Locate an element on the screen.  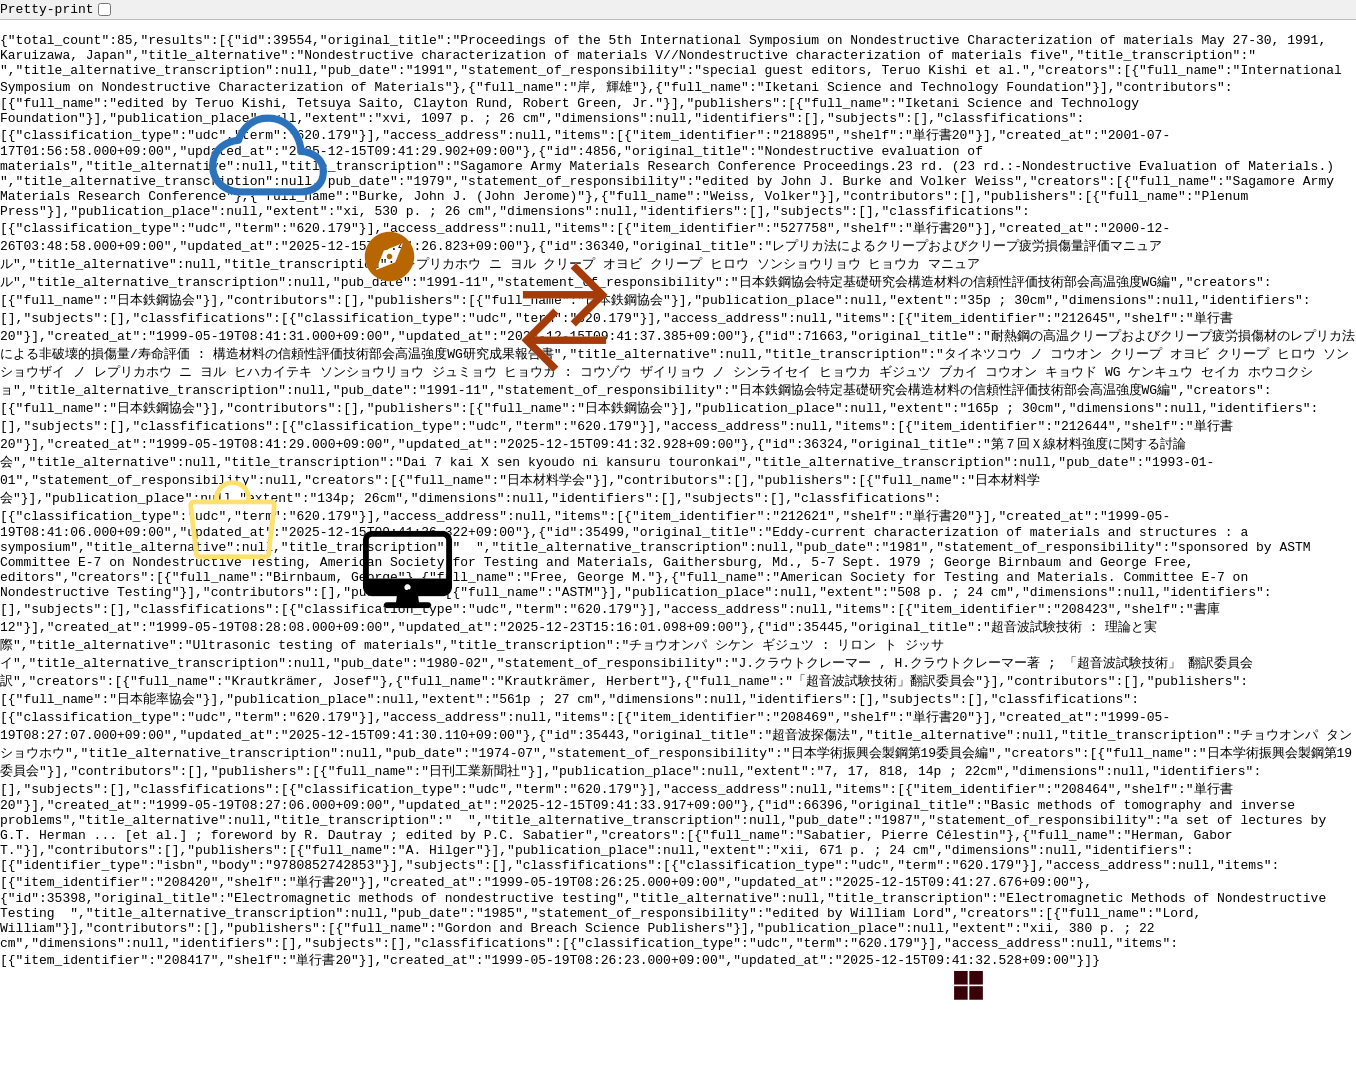
sign in with Microsoft account is located at coordinates (968, 985).